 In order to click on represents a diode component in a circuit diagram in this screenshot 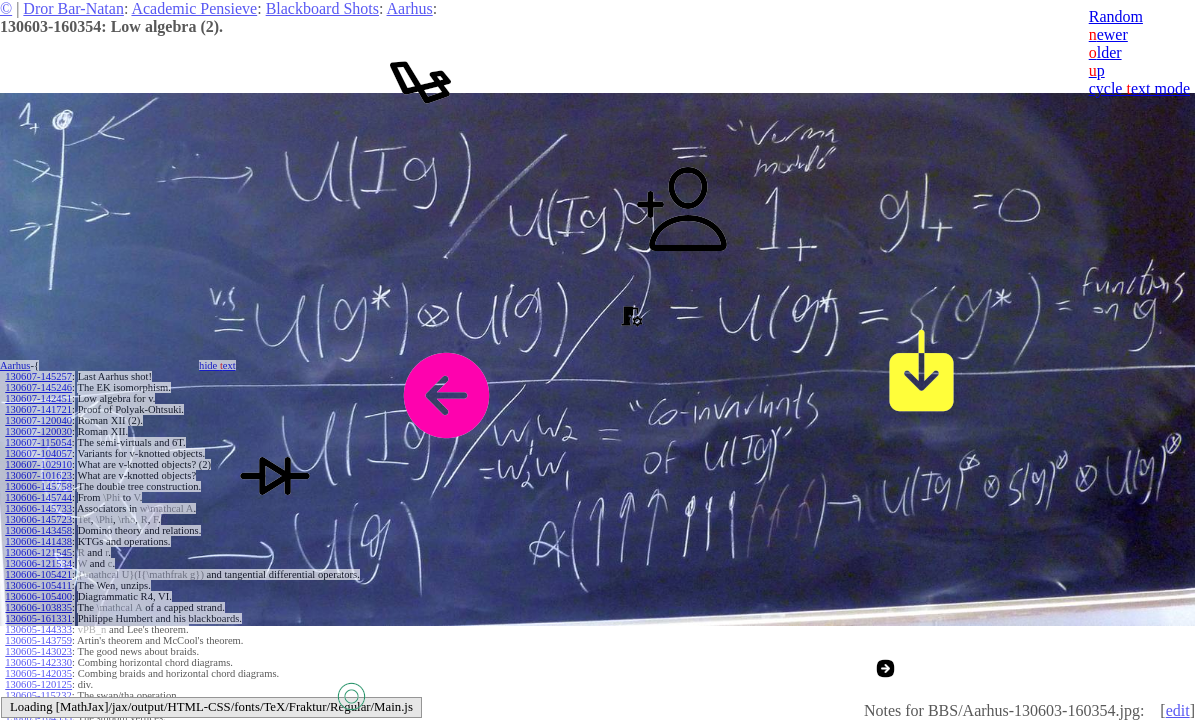, I will do `click(275, 476)`.